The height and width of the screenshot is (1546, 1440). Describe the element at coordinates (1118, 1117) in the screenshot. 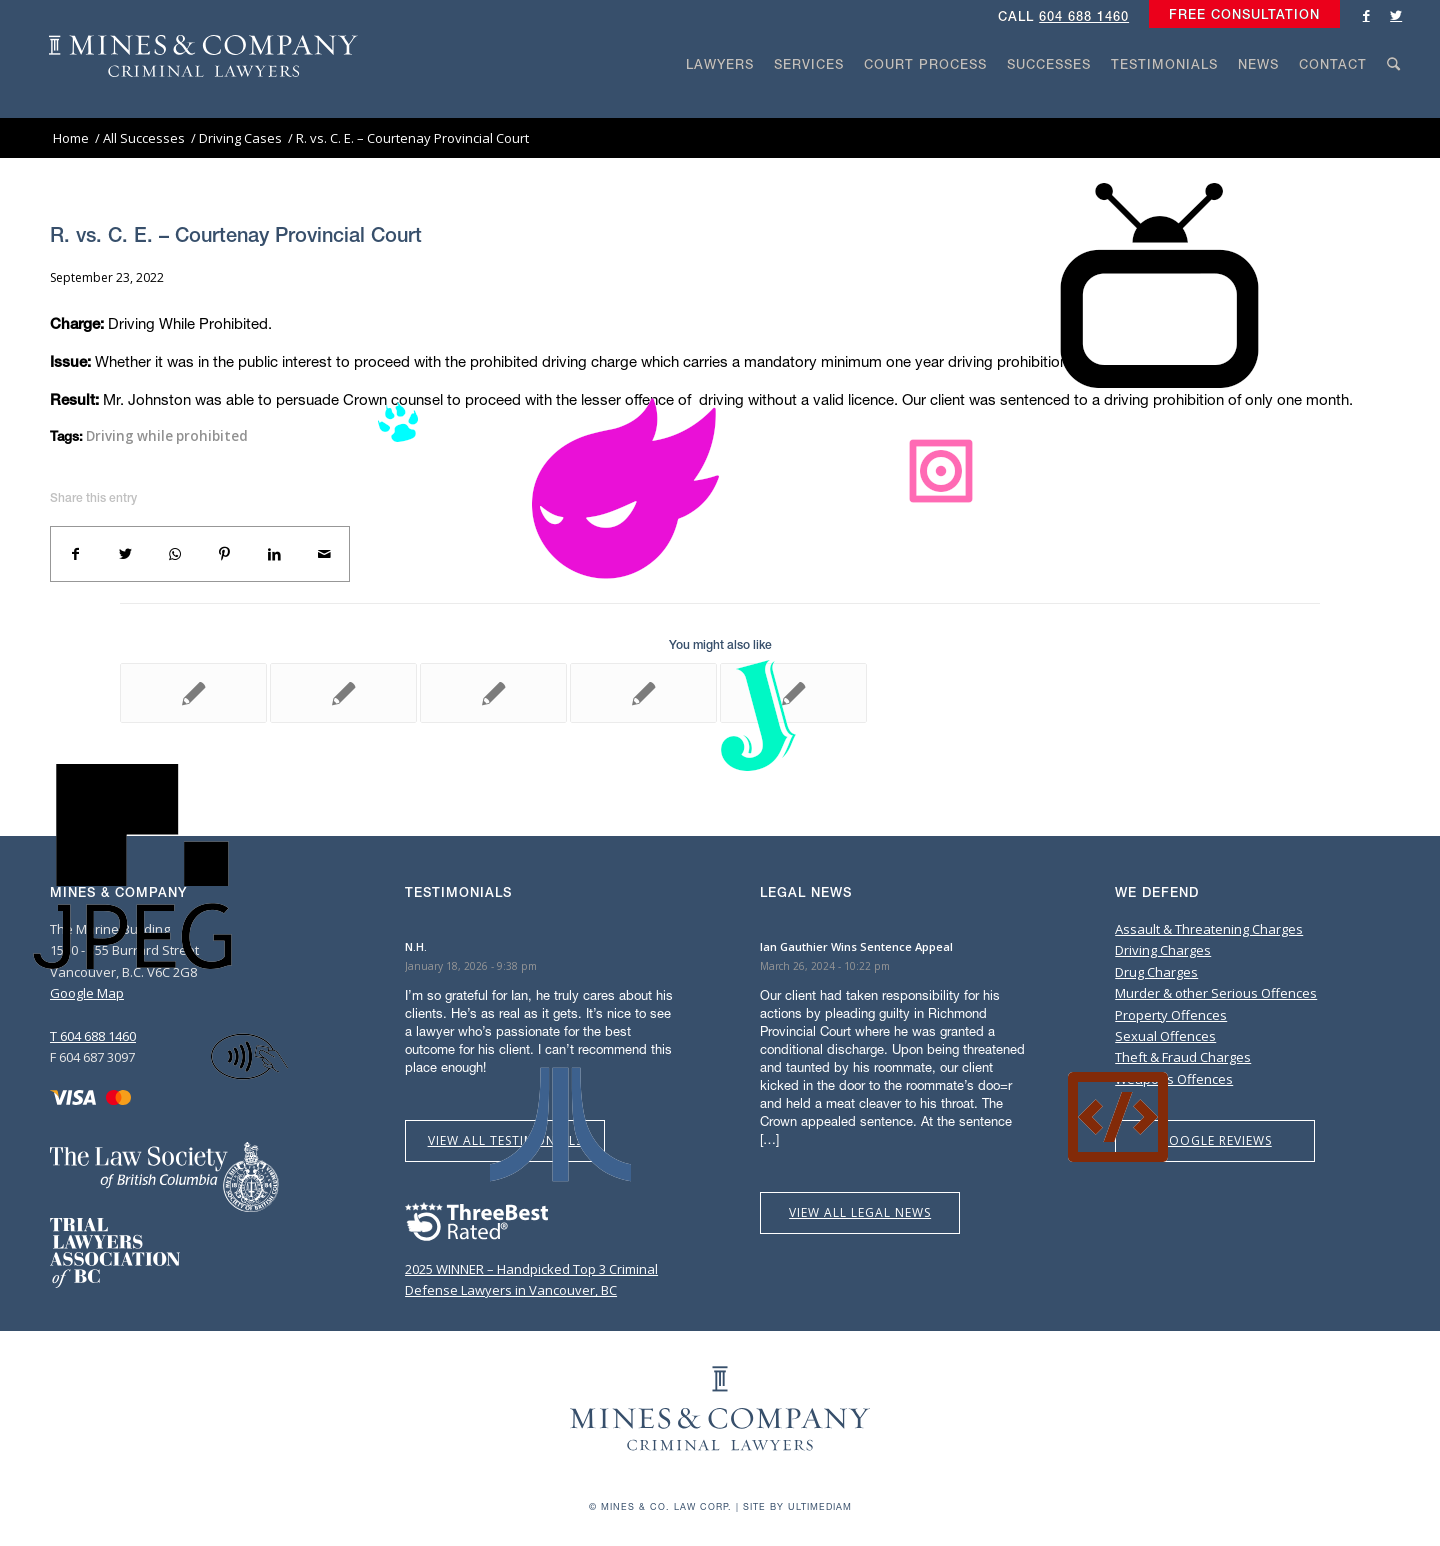

I see `view or edit source code` at that location.